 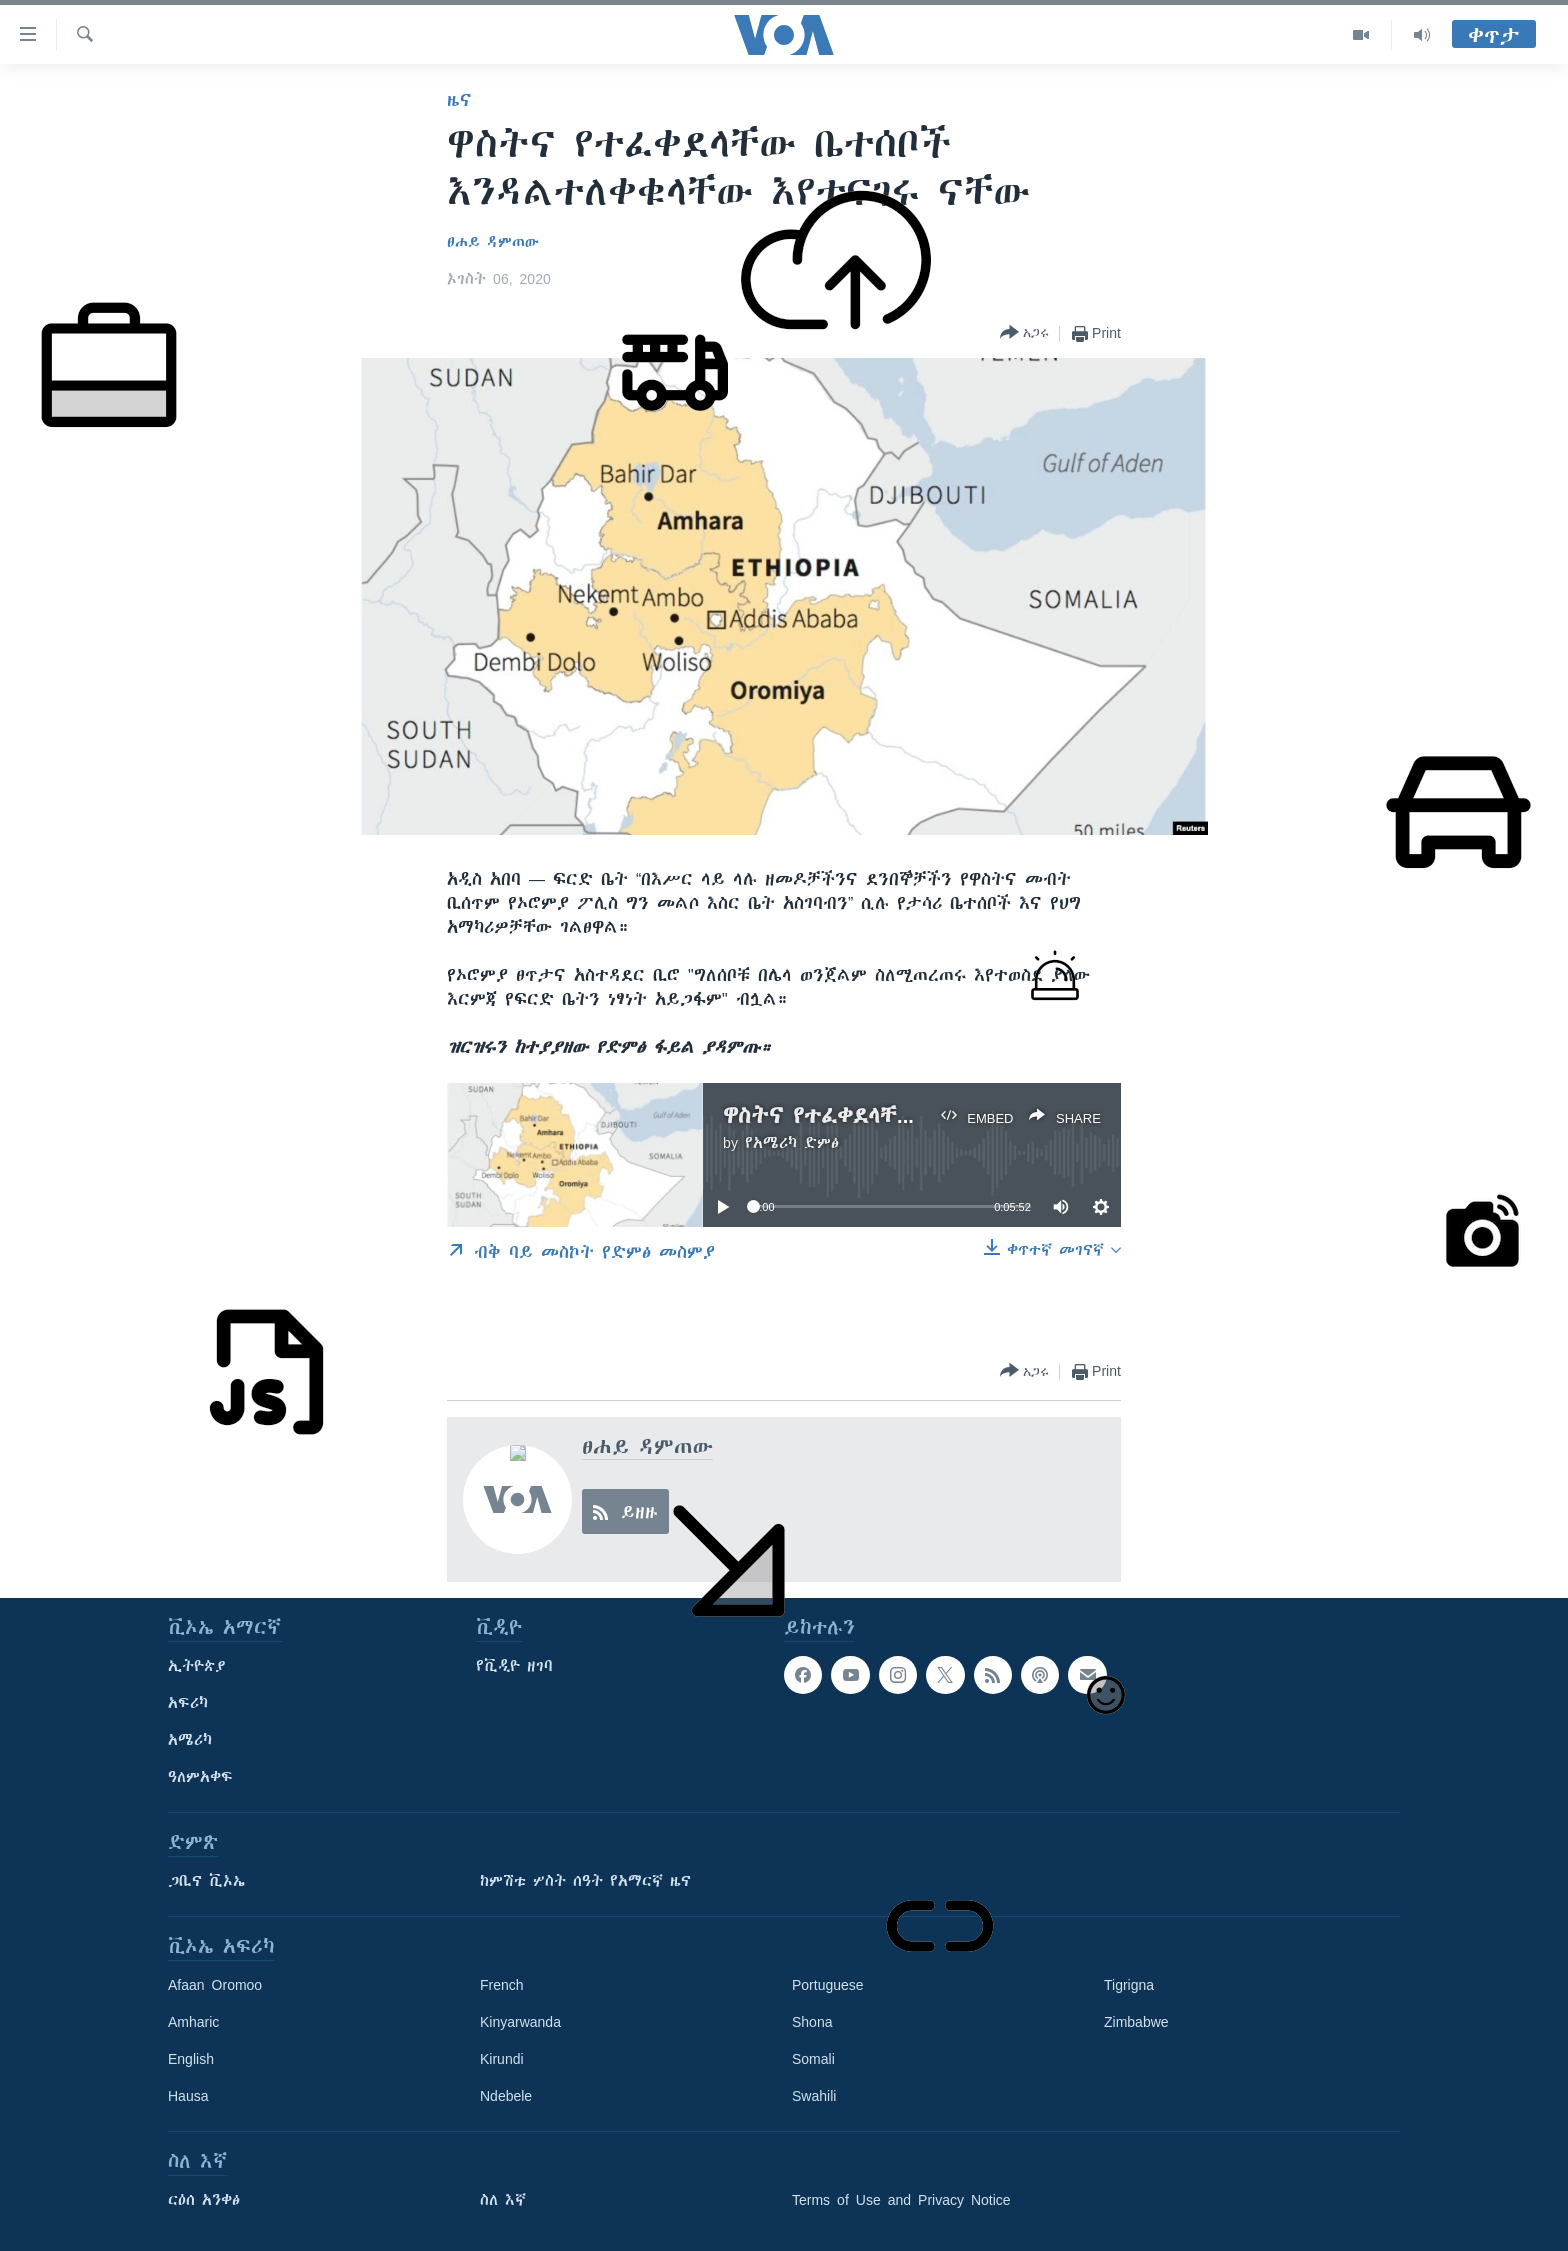 I want to click on navigate to the next item diagonally, so click(x=729, y=1561).